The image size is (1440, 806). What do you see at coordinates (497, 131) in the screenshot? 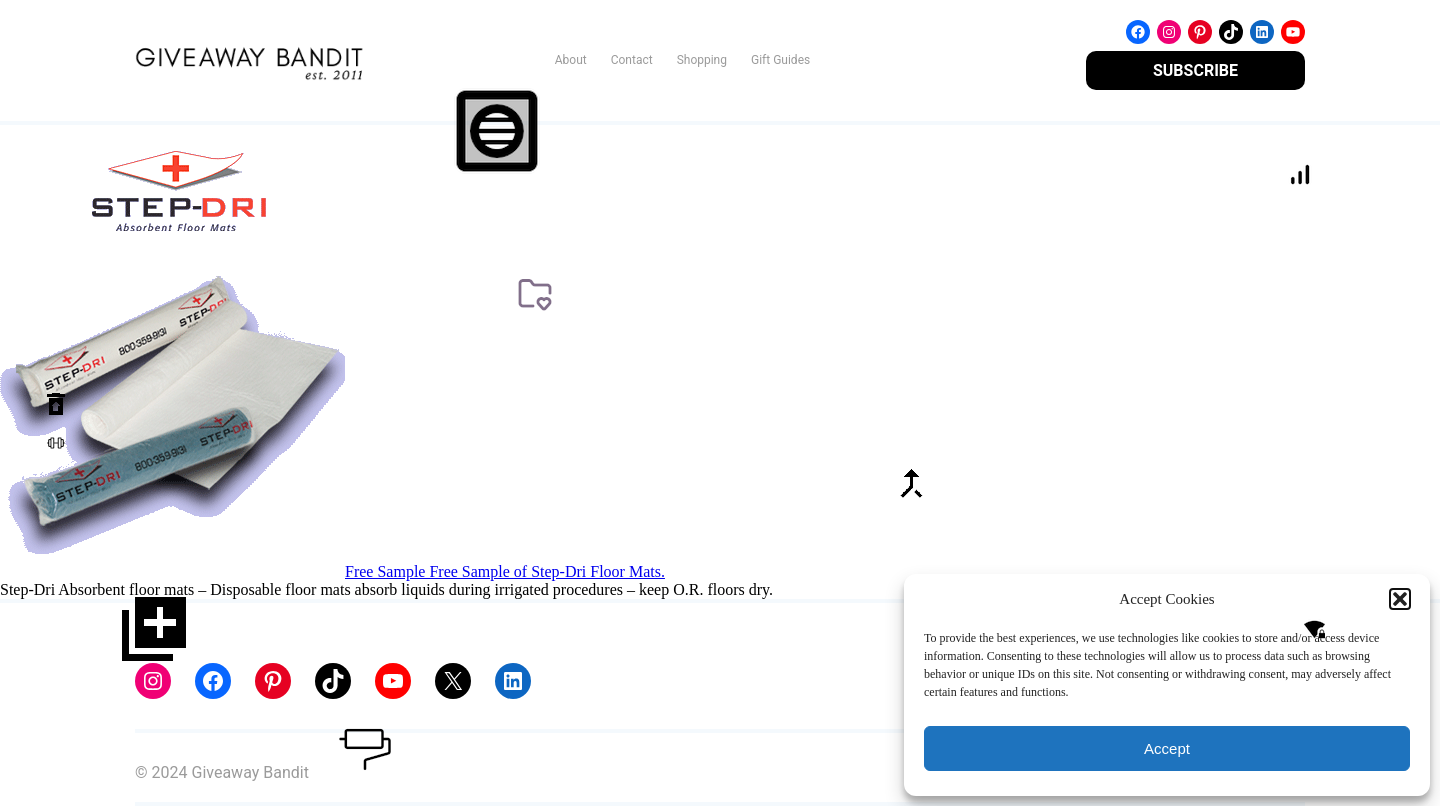
I see `access heating, ventilation, and air conditioning controls` at bounding box center [497, 131].